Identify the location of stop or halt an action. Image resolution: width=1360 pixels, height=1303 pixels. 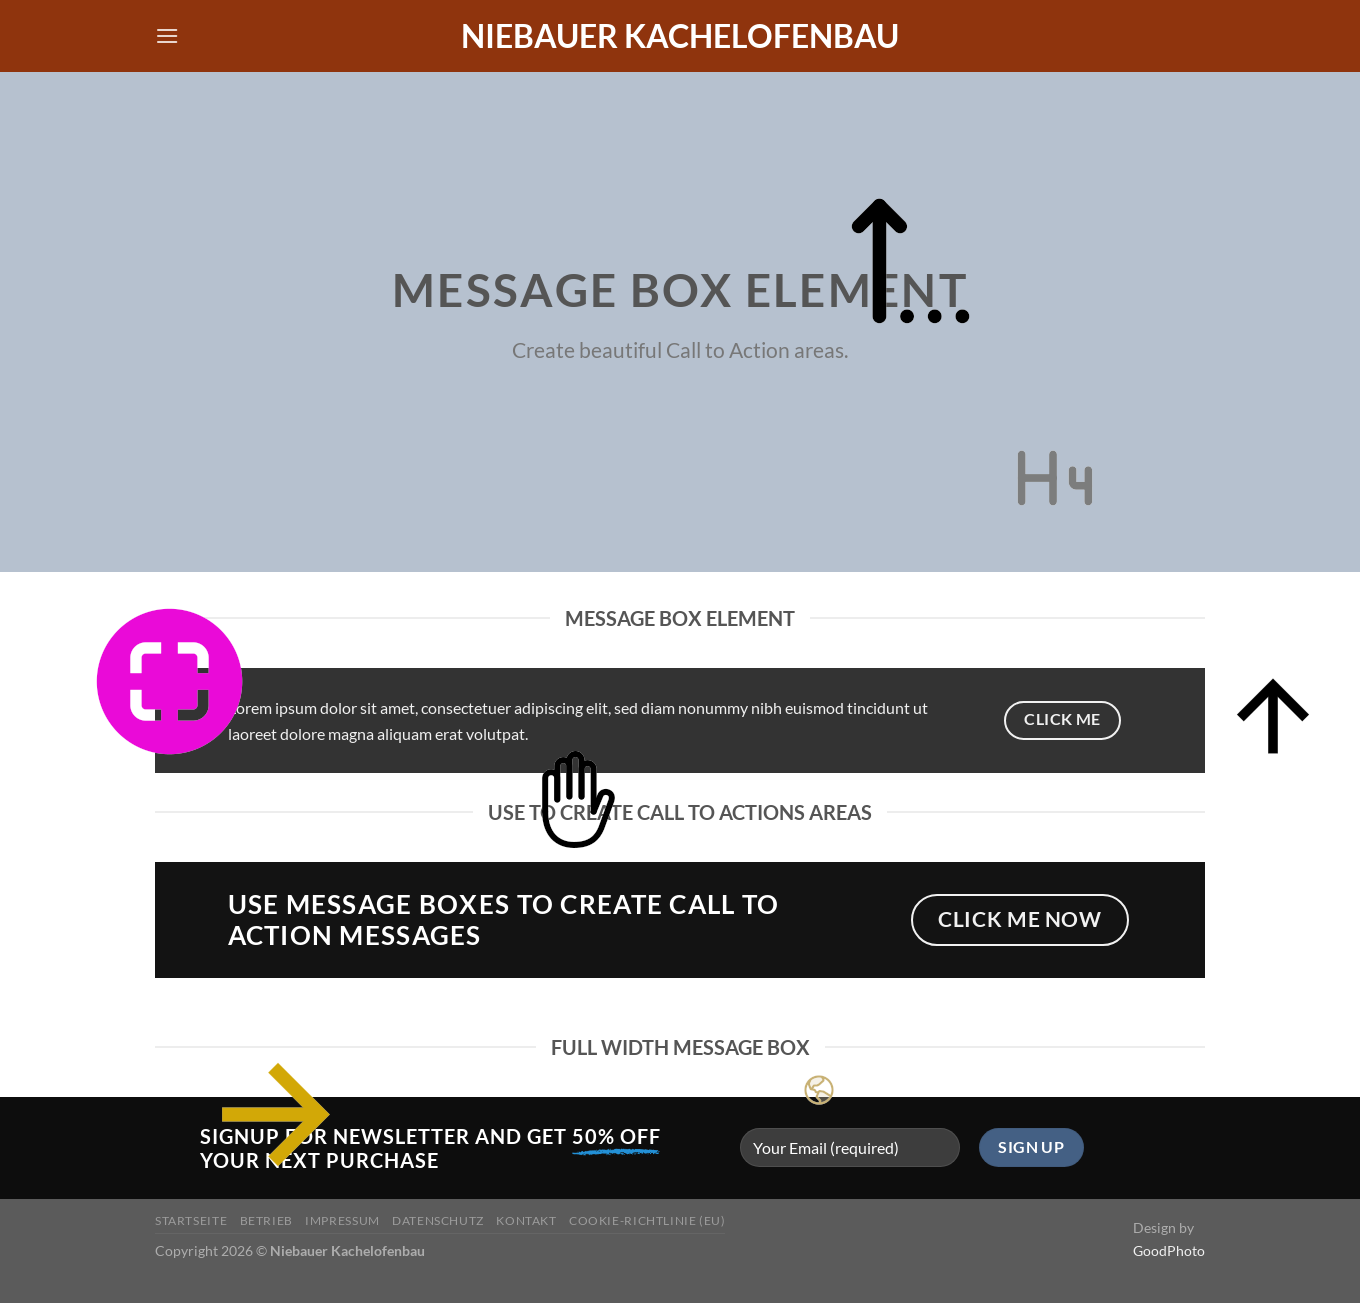
(578, 799).